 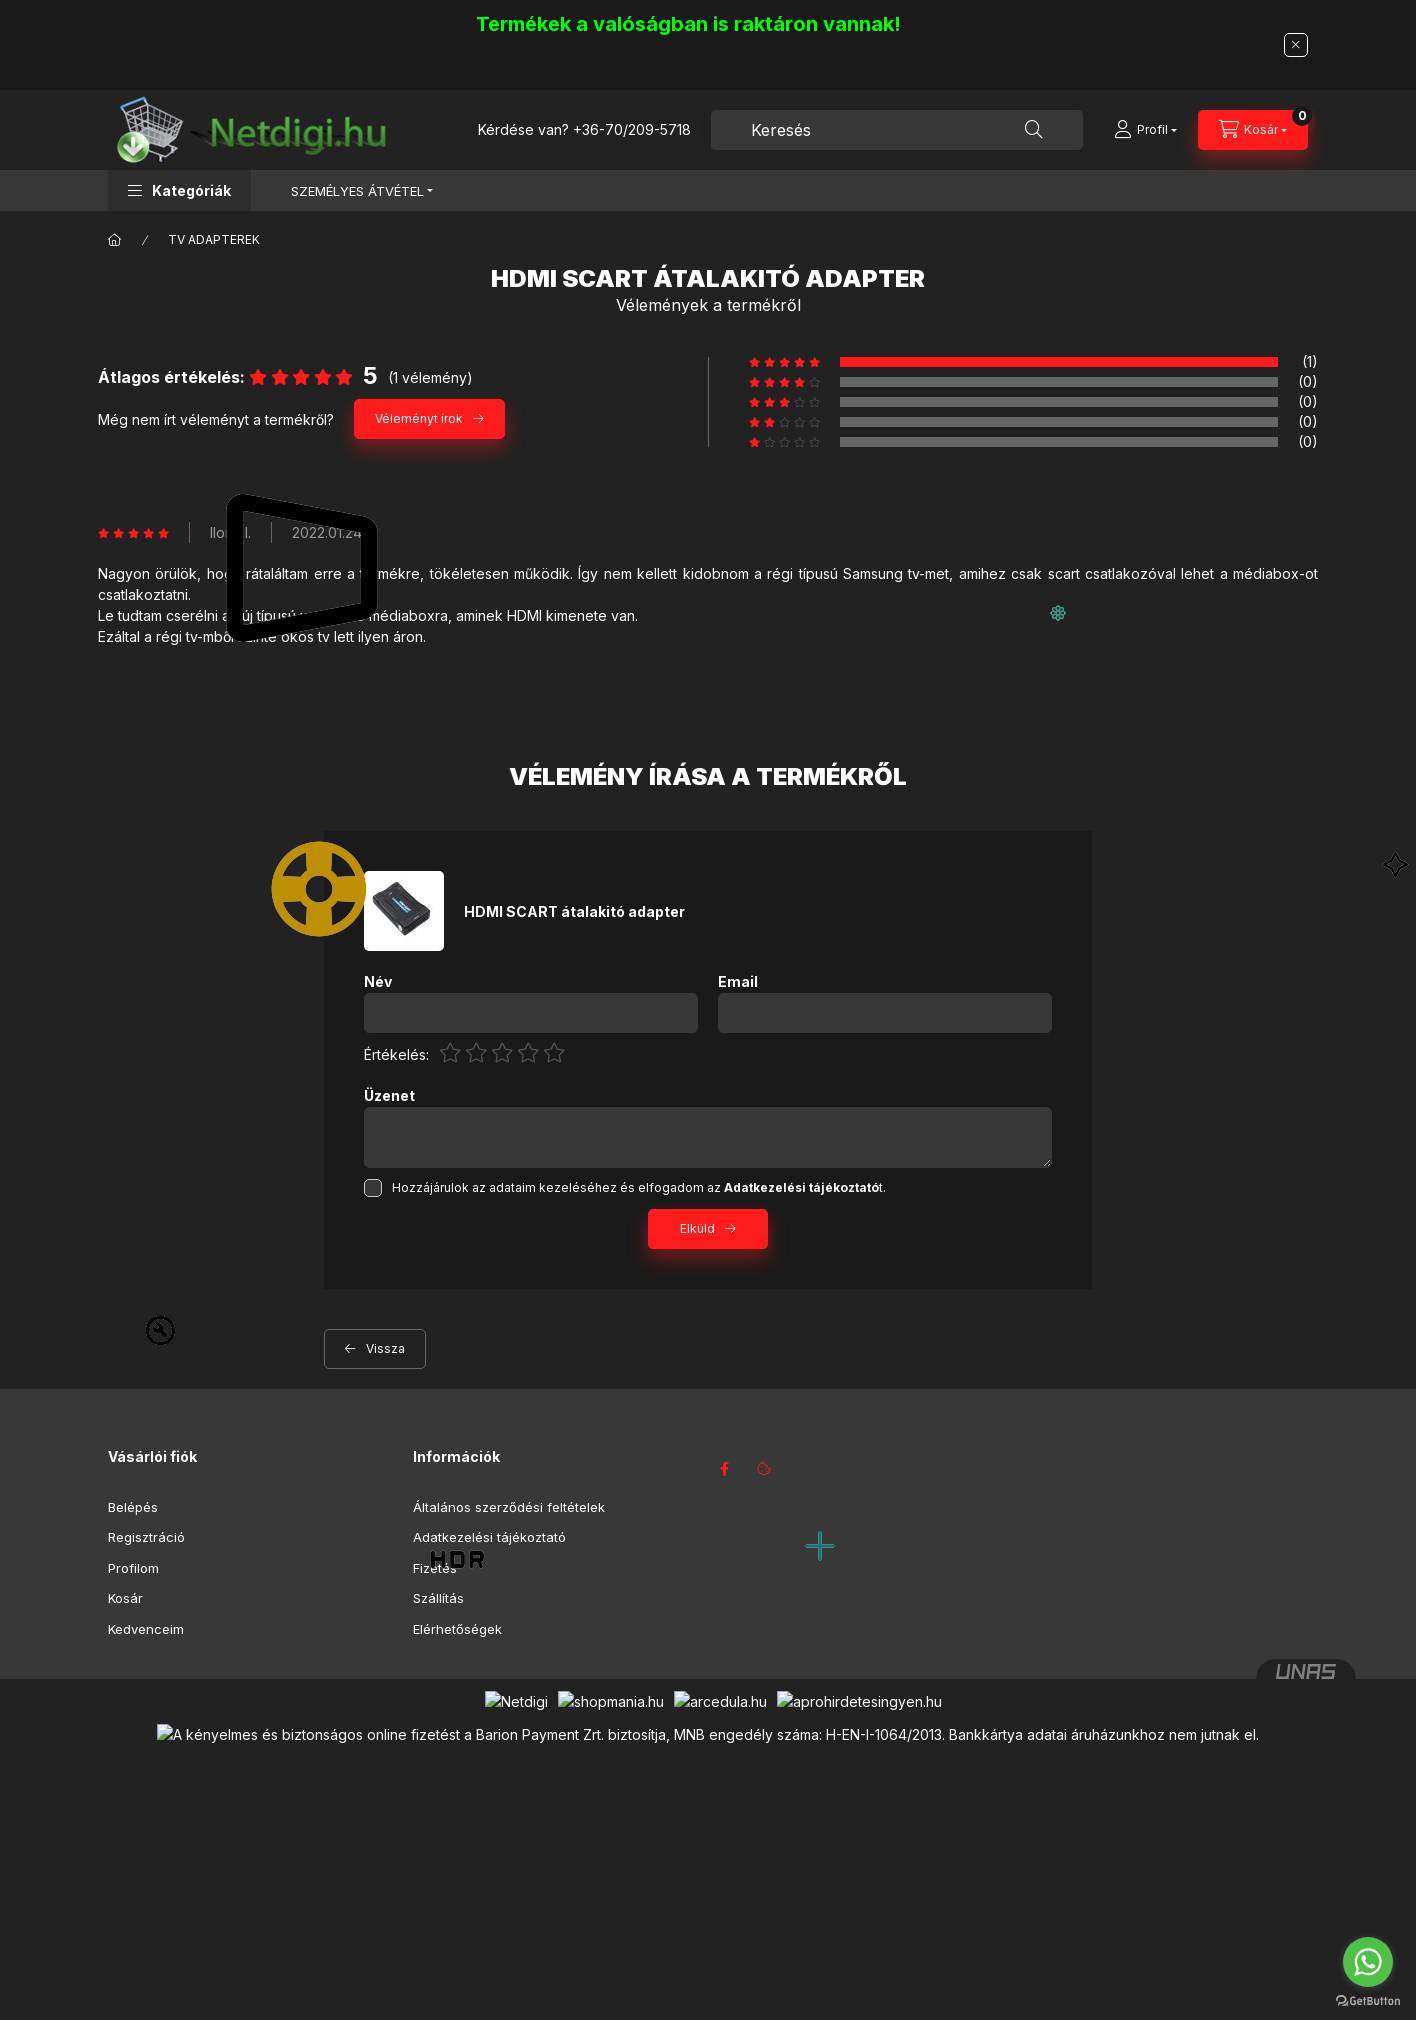 What do you see at coordinates (319, 889) in the screenshot?
I see `access help or support center` at bounding box center [319, 889].